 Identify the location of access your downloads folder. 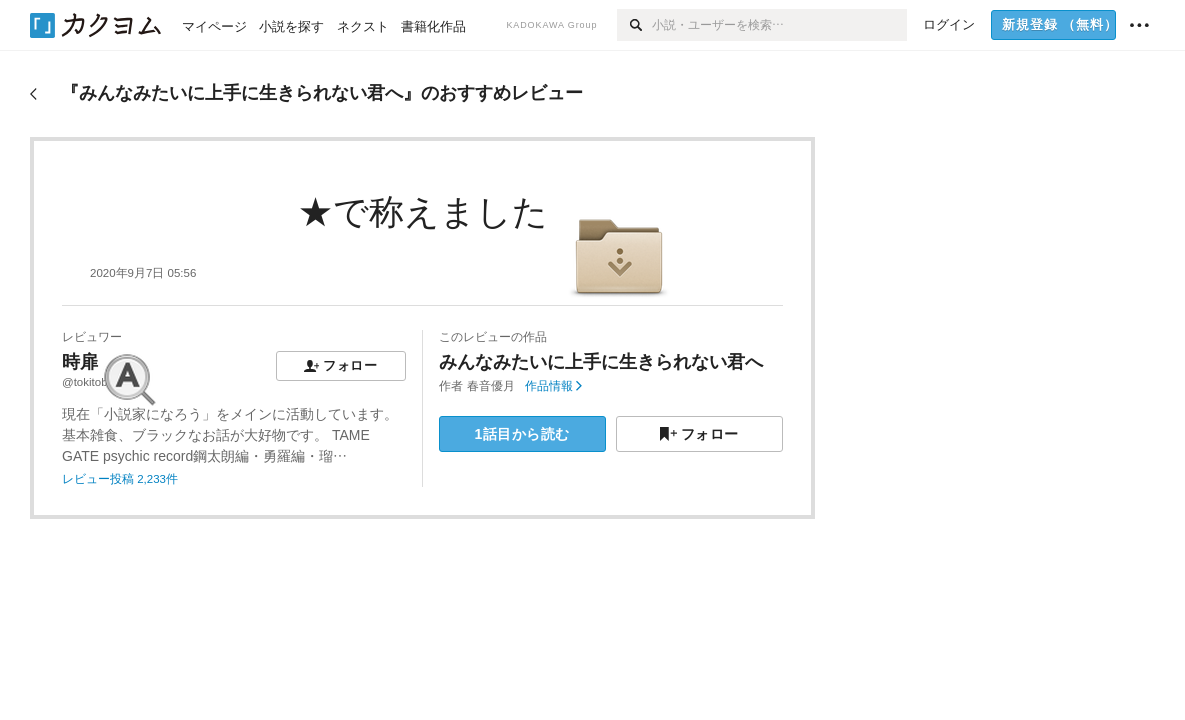
(619, 261).